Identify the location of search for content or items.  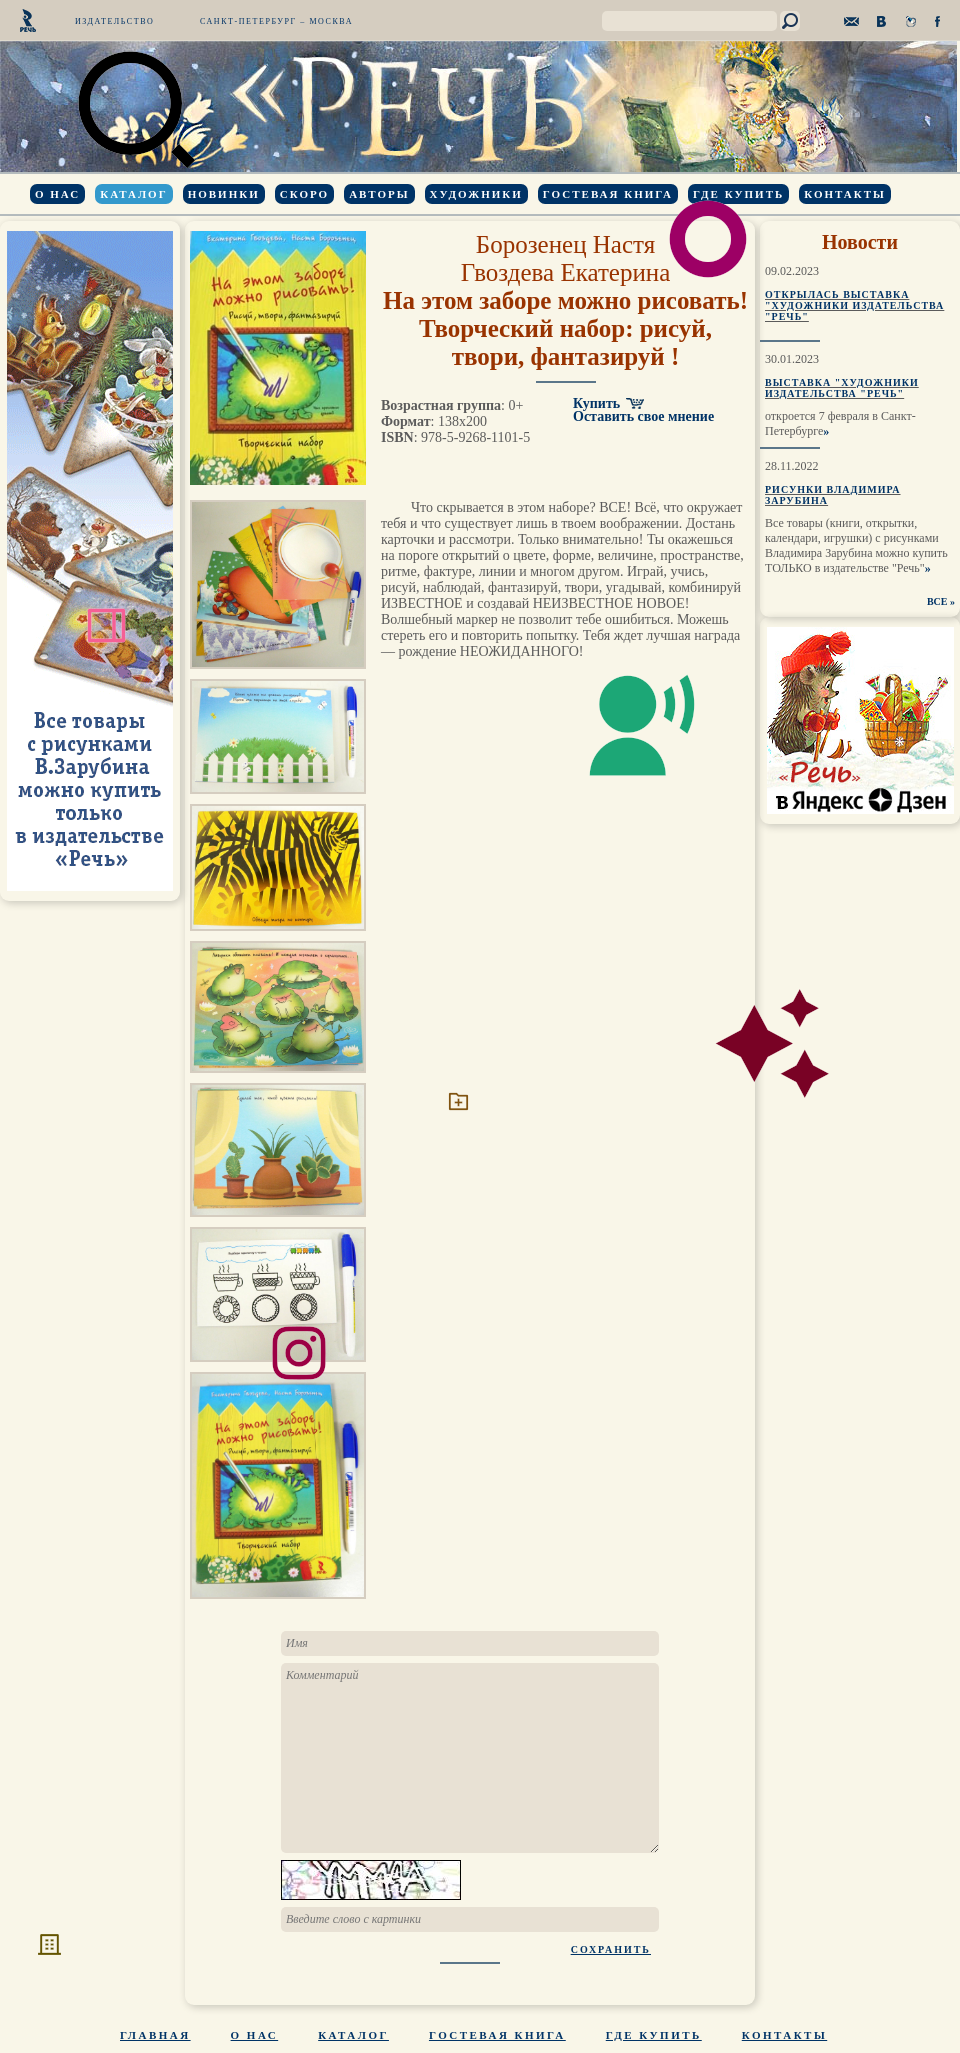
(136, 109).